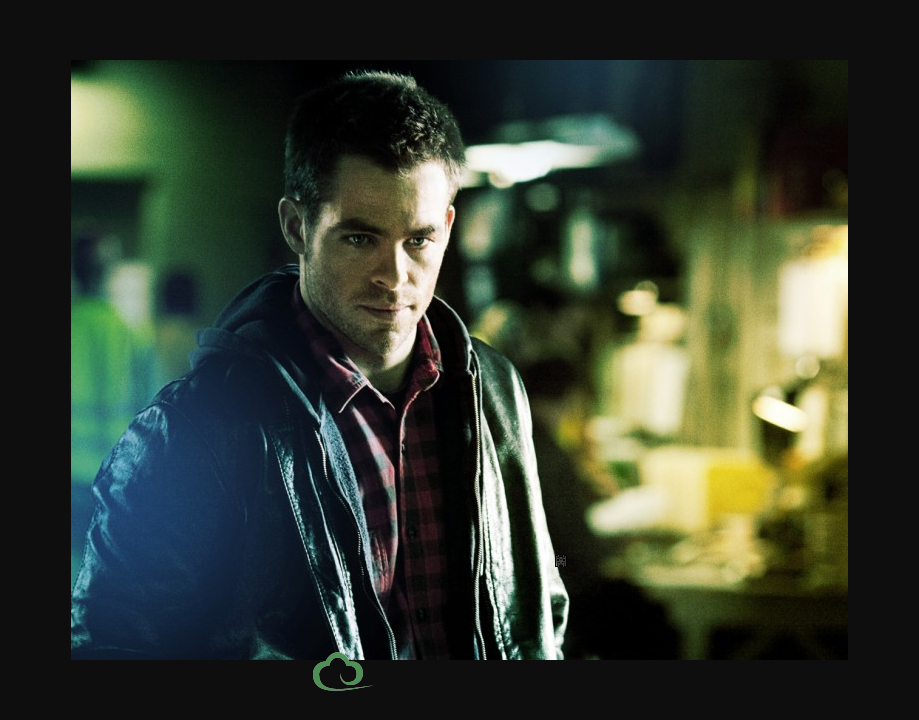  Describe the element at coordinates (343, 671) in the screenshot. I see `ethers.js library branding or documentation link` at that location.